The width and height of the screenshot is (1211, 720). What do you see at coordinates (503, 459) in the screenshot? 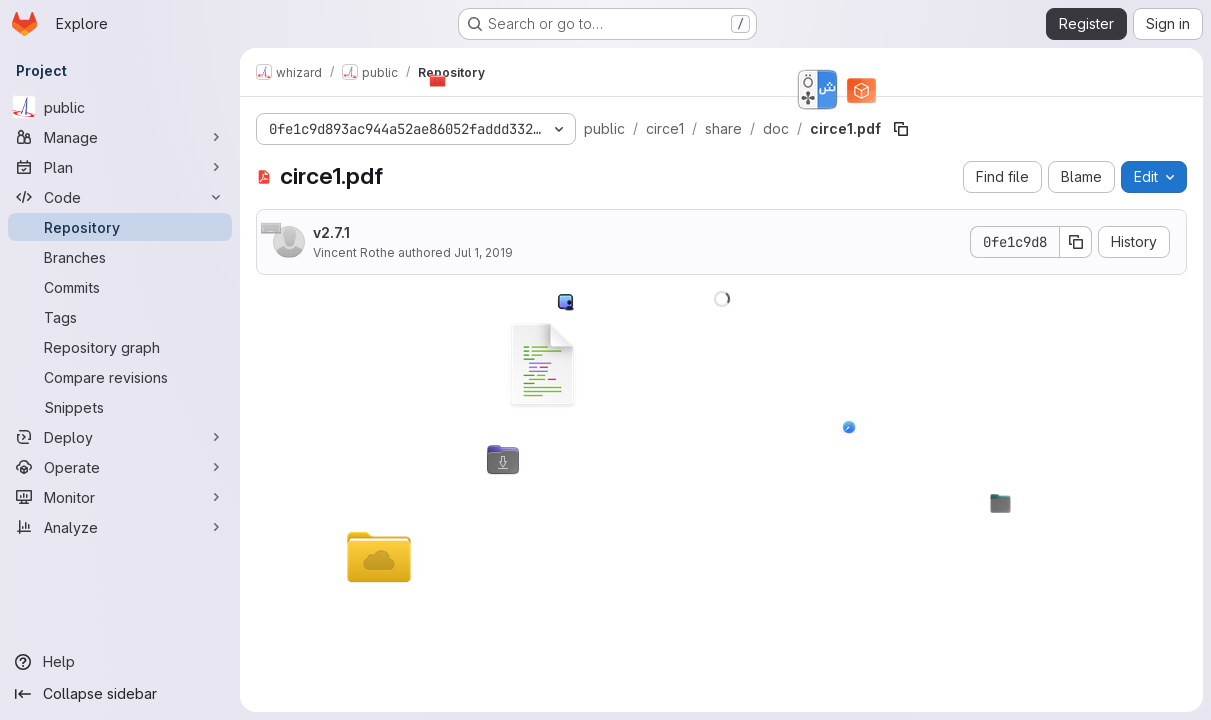
I see `open your downloads folder` at bounding box center [503, 459].